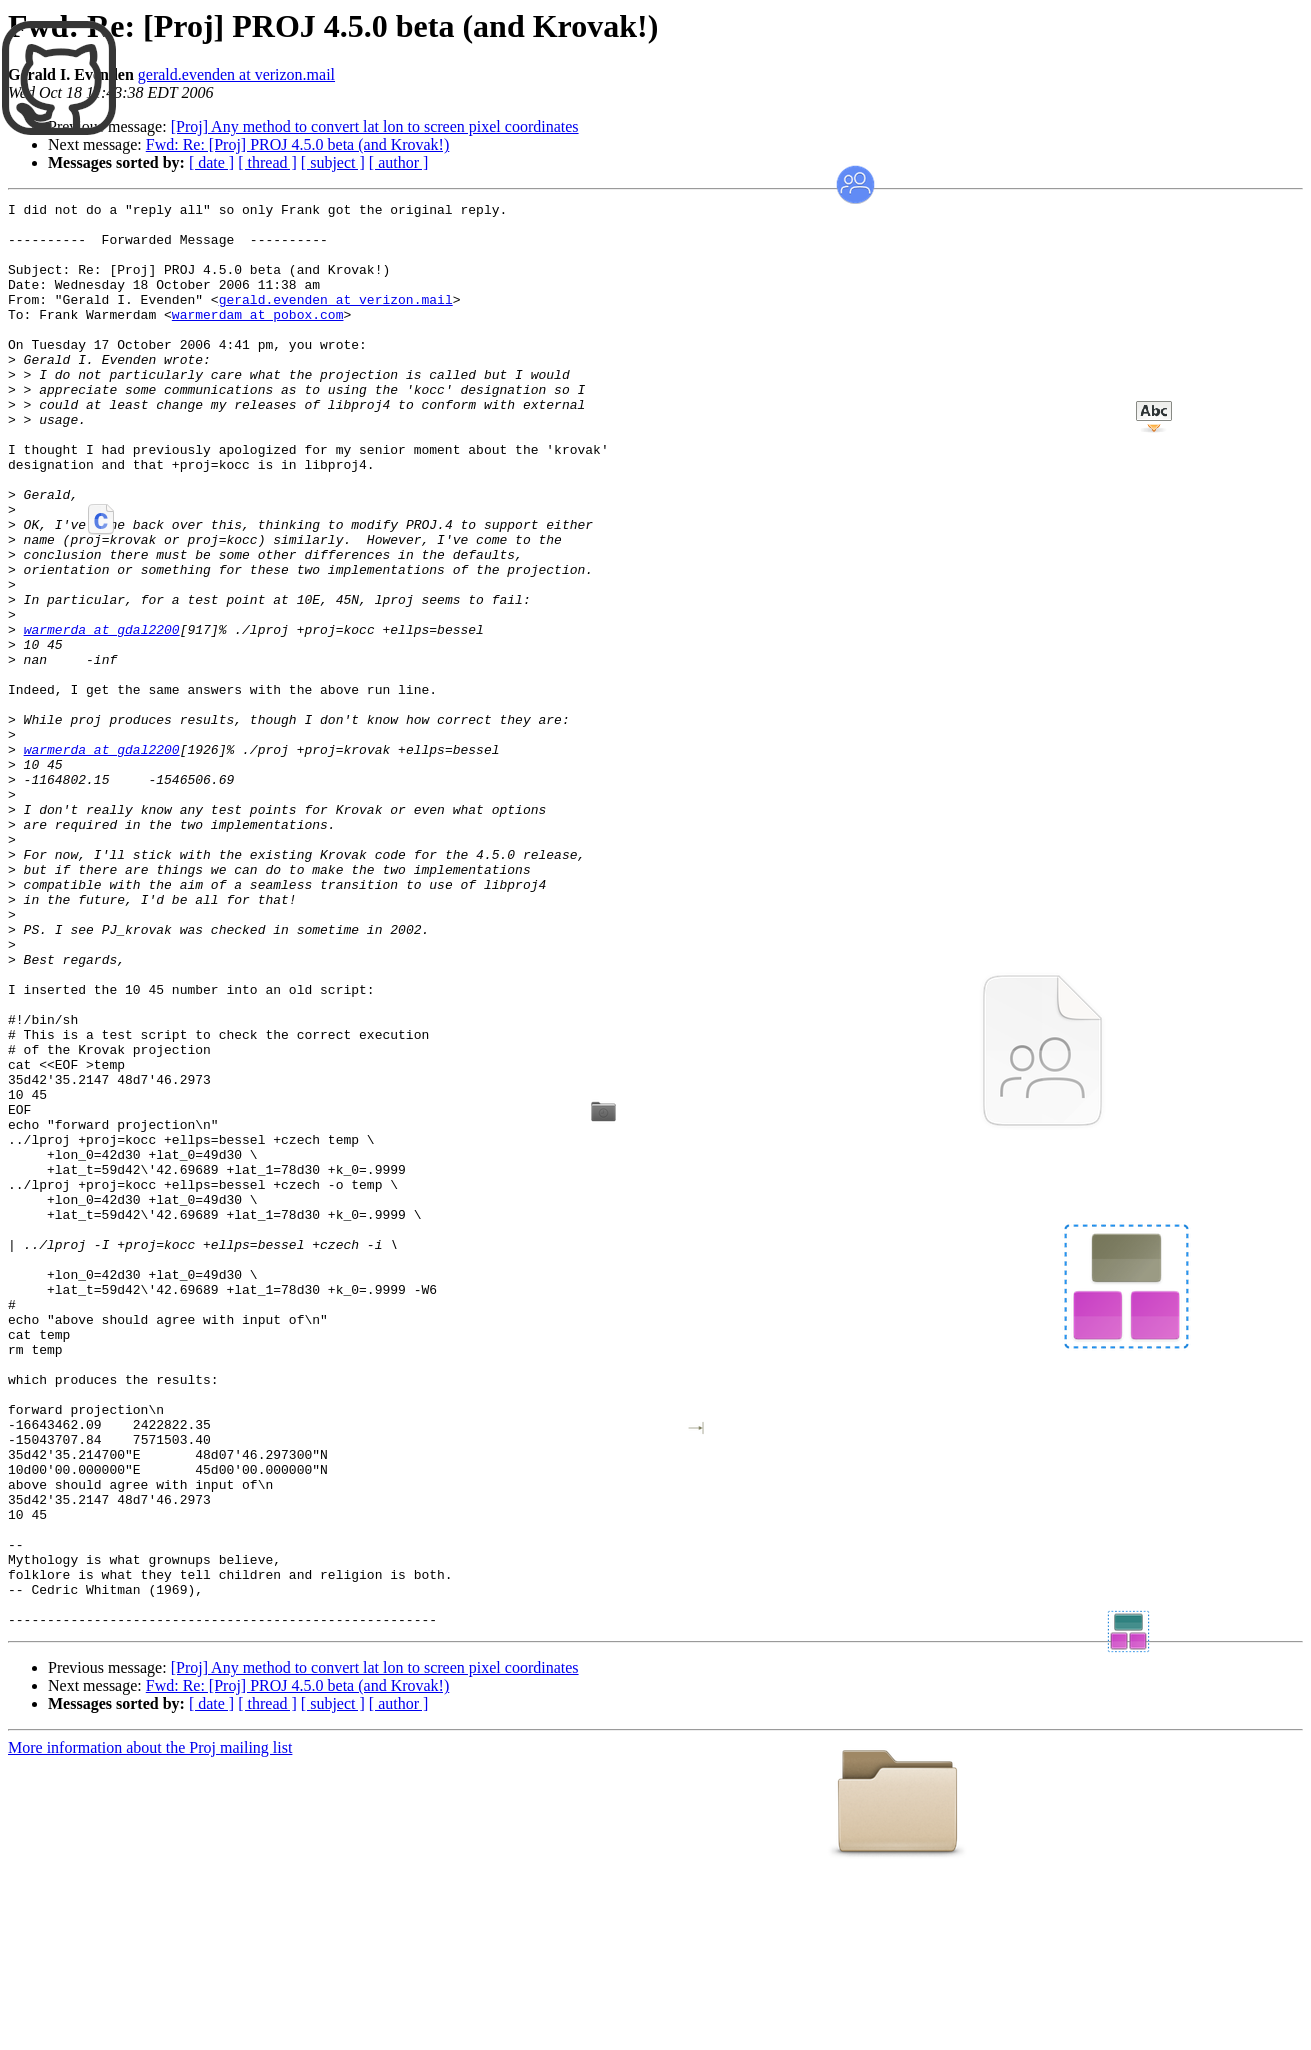 The image size is (1311, 2050). What do you see at coordinates (696, 1428) in the screenshot?
I see `jump to the last item in a list` at bounding box center [696, 1428].